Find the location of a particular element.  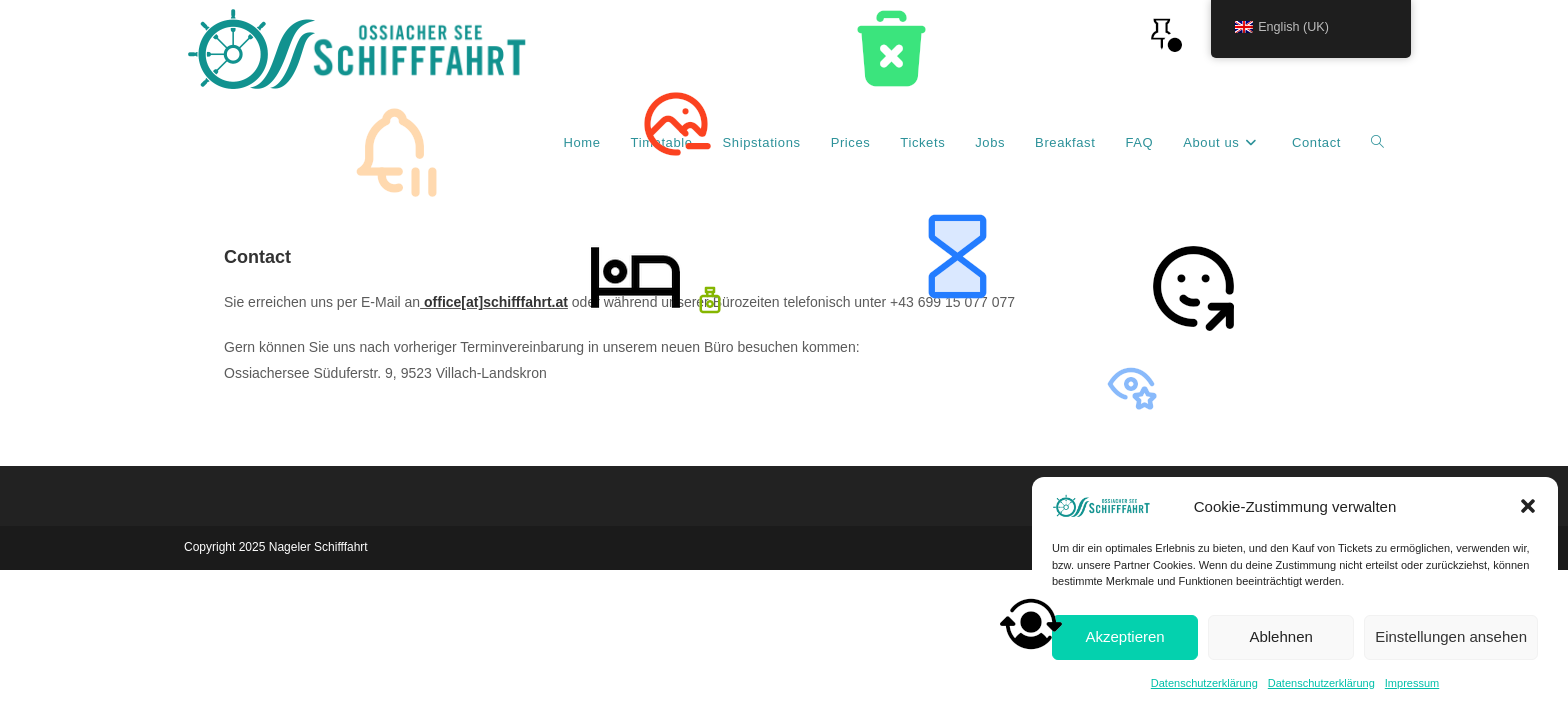

add to favorites or watchlist is located at coordinates (1131, 384).